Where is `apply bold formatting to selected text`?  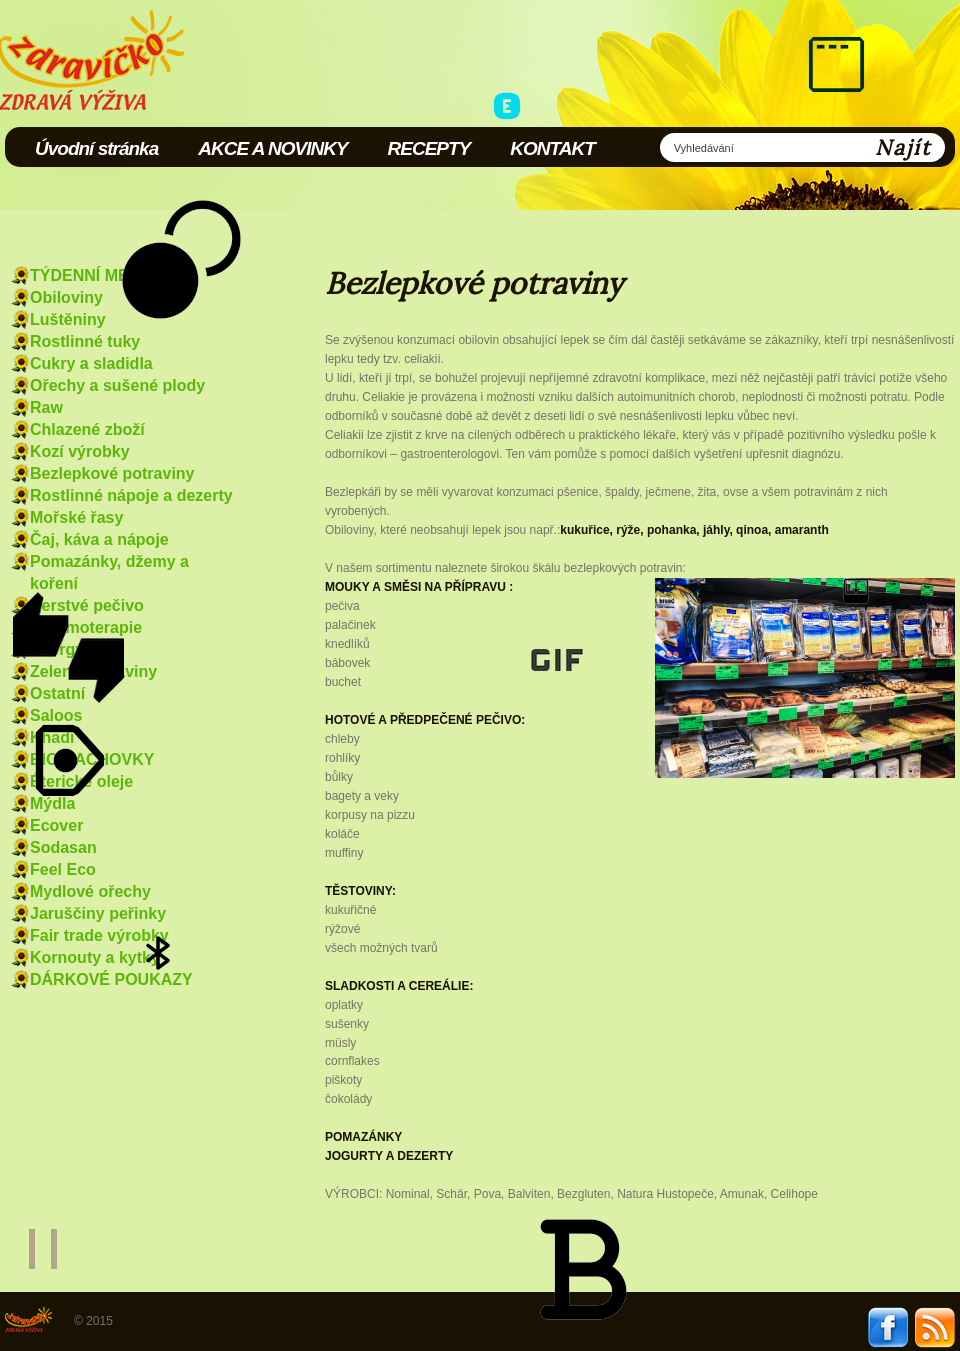 apply bold formatting to selected text is located at coordinates (583, 1269).